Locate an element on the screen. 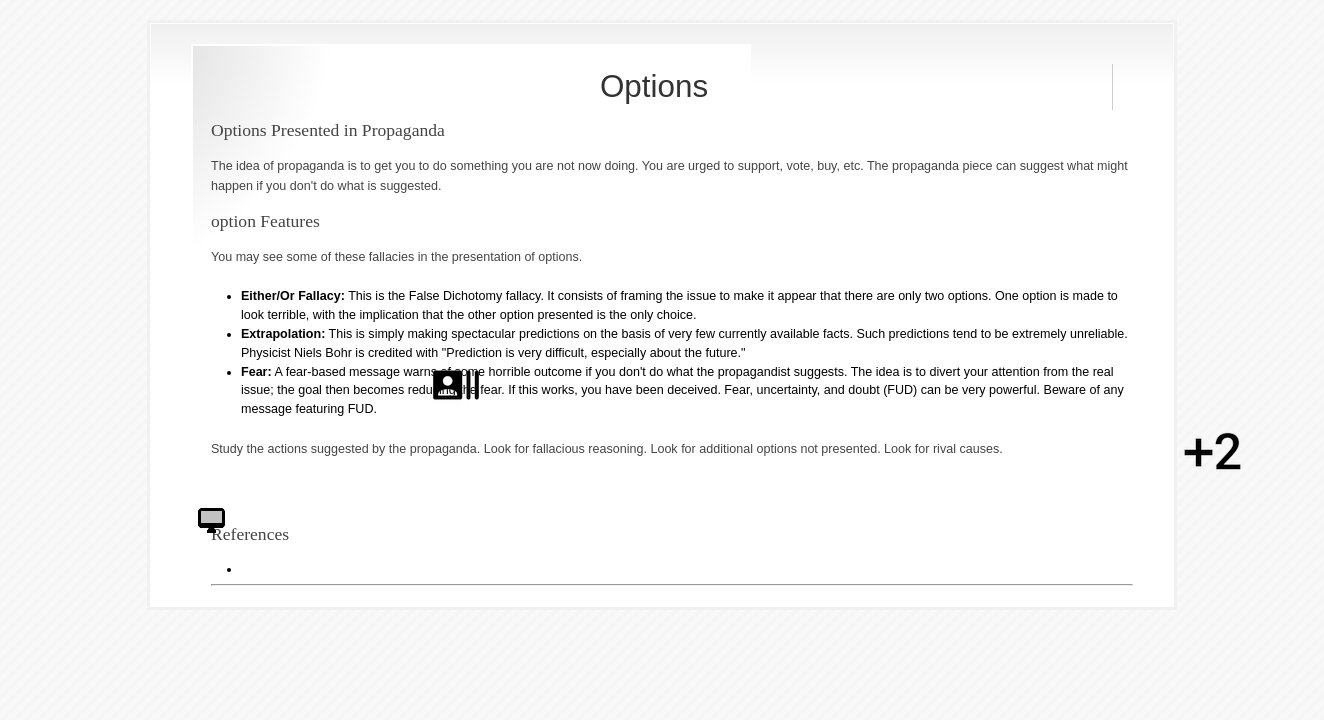 The image size is (1324, 720). switch to desktop view is located at coordinates (211, 520).